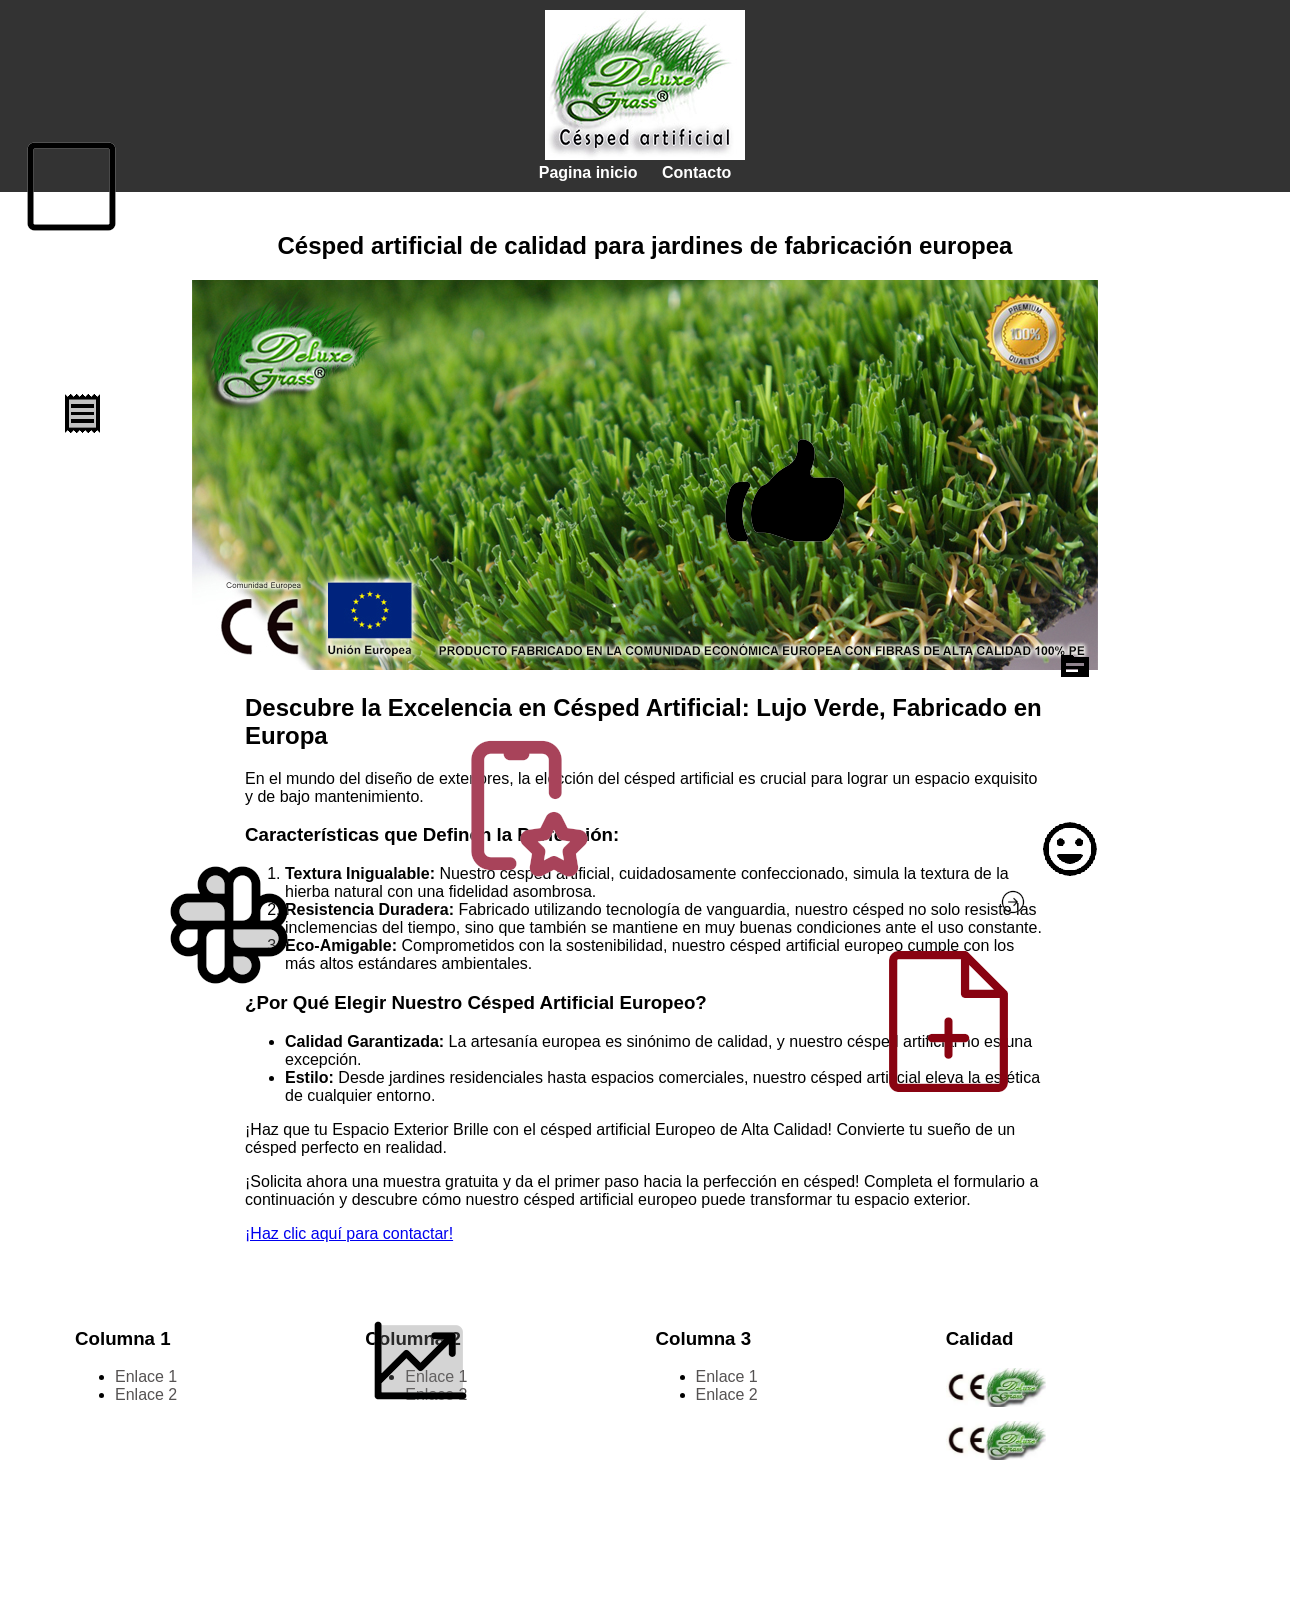  I want to click on create a new file, so click(948, 1021).